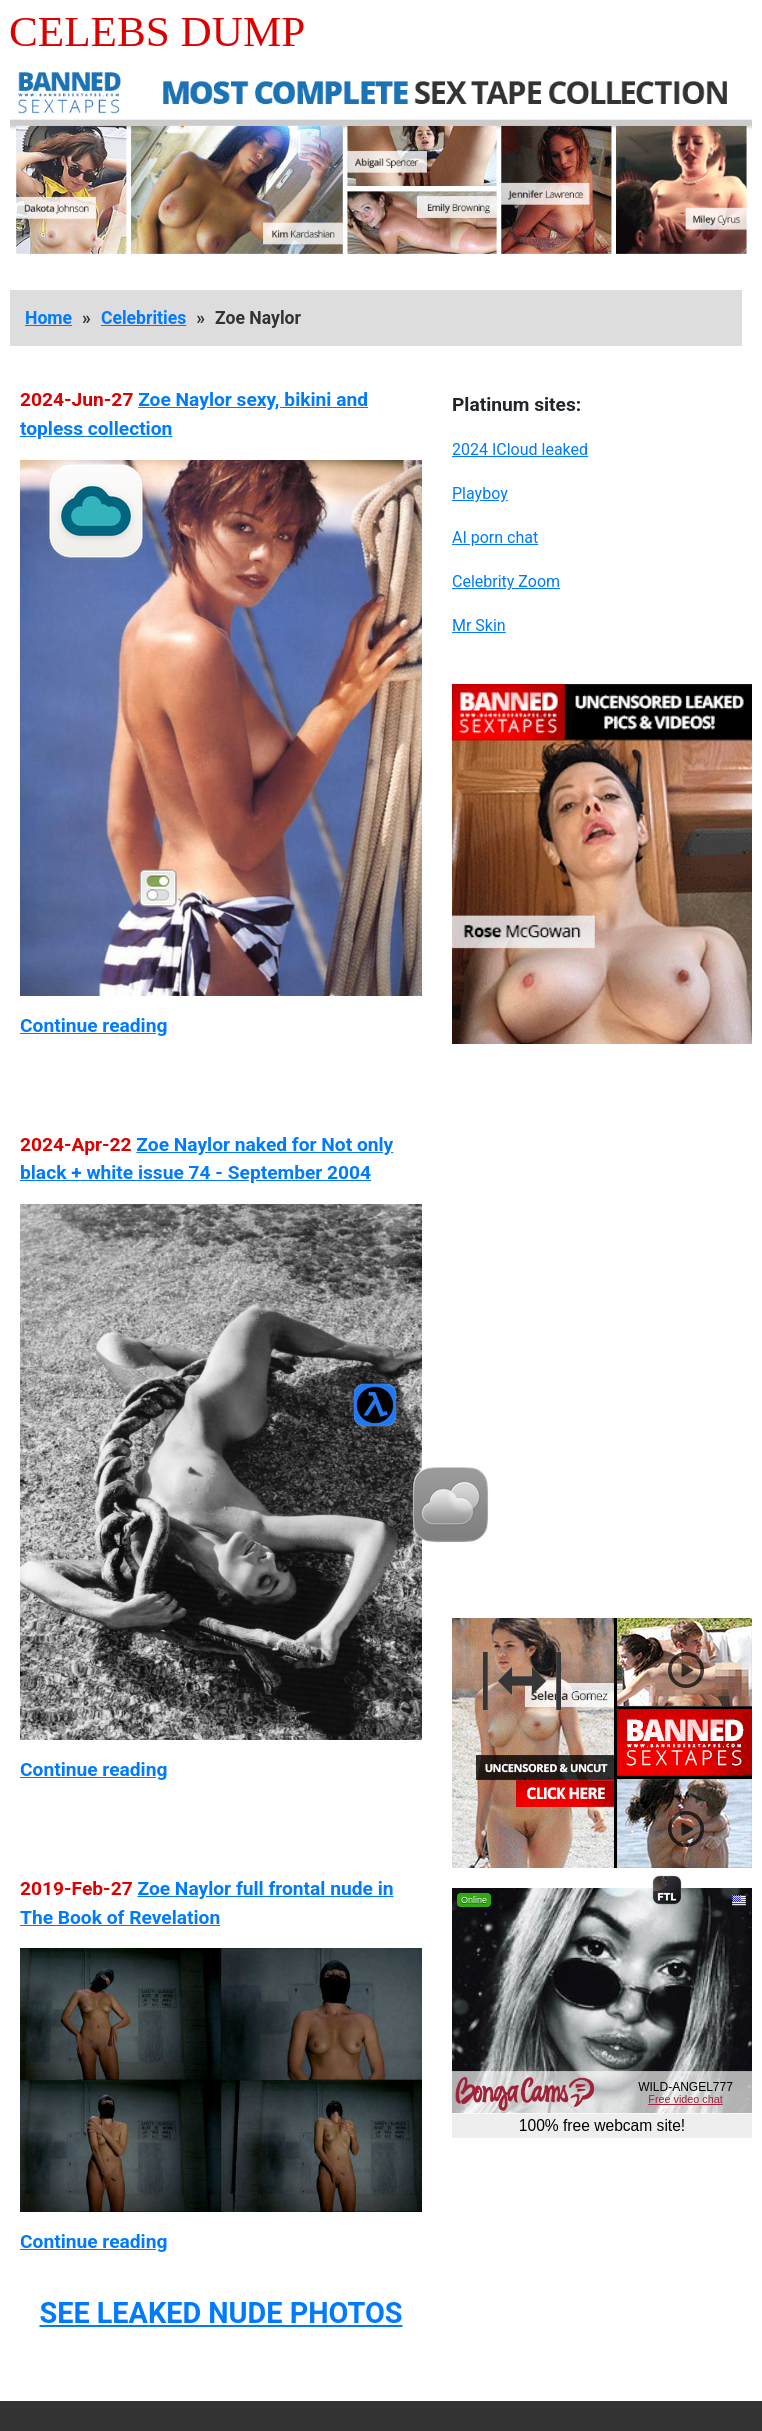 Image resolution: width=762 pixels, height=2431 pixels. Describe the element at coordinates (96, 511) in the screenshot. I see `launch airvpn application` at that location.